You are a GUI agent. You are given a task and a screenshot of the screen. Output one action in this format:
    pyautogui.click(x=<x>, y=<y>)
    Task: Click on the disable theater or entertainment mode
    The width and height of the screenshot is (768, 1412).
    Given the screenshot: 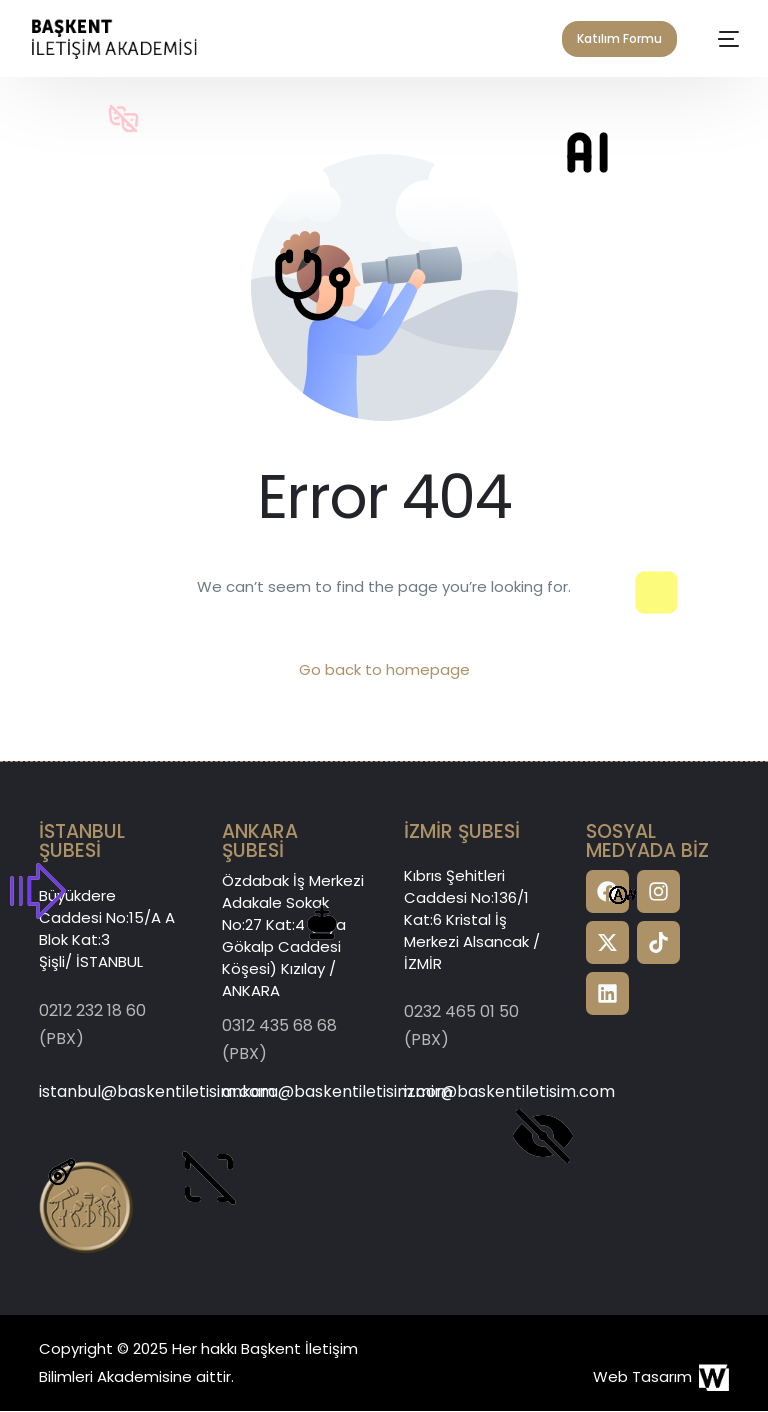 What is the action you would take?
    pyautogui.click(x=123, y=118)
    